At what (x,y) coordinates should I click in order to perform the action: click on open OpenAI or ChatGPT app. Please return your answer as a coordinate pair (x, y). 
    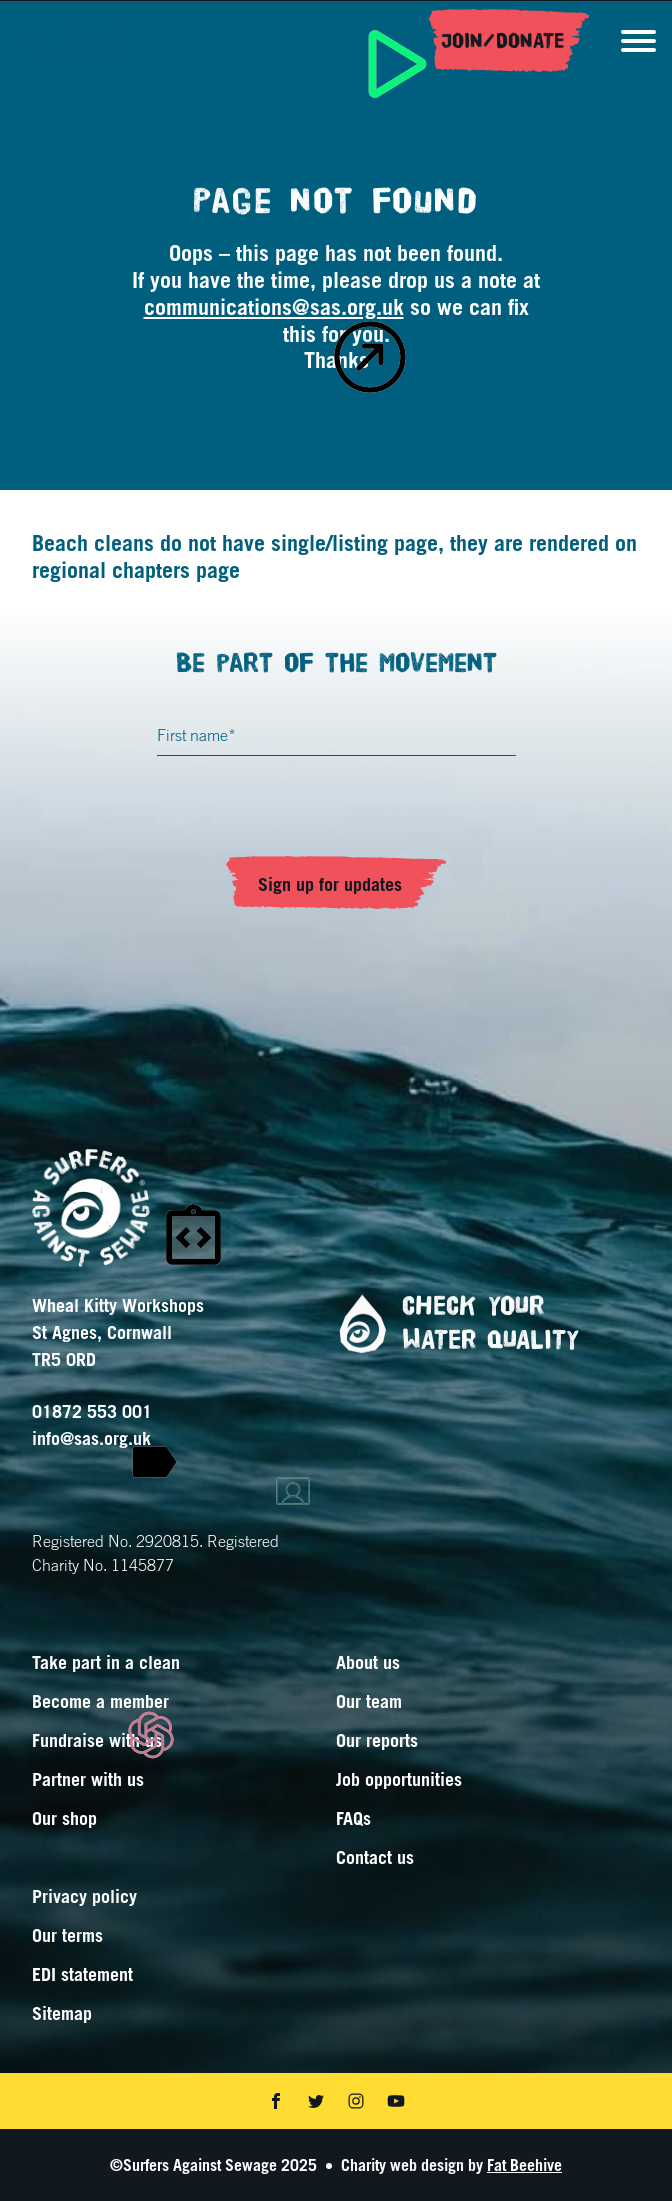
    Looking at the image, I should click on (151, 1735).